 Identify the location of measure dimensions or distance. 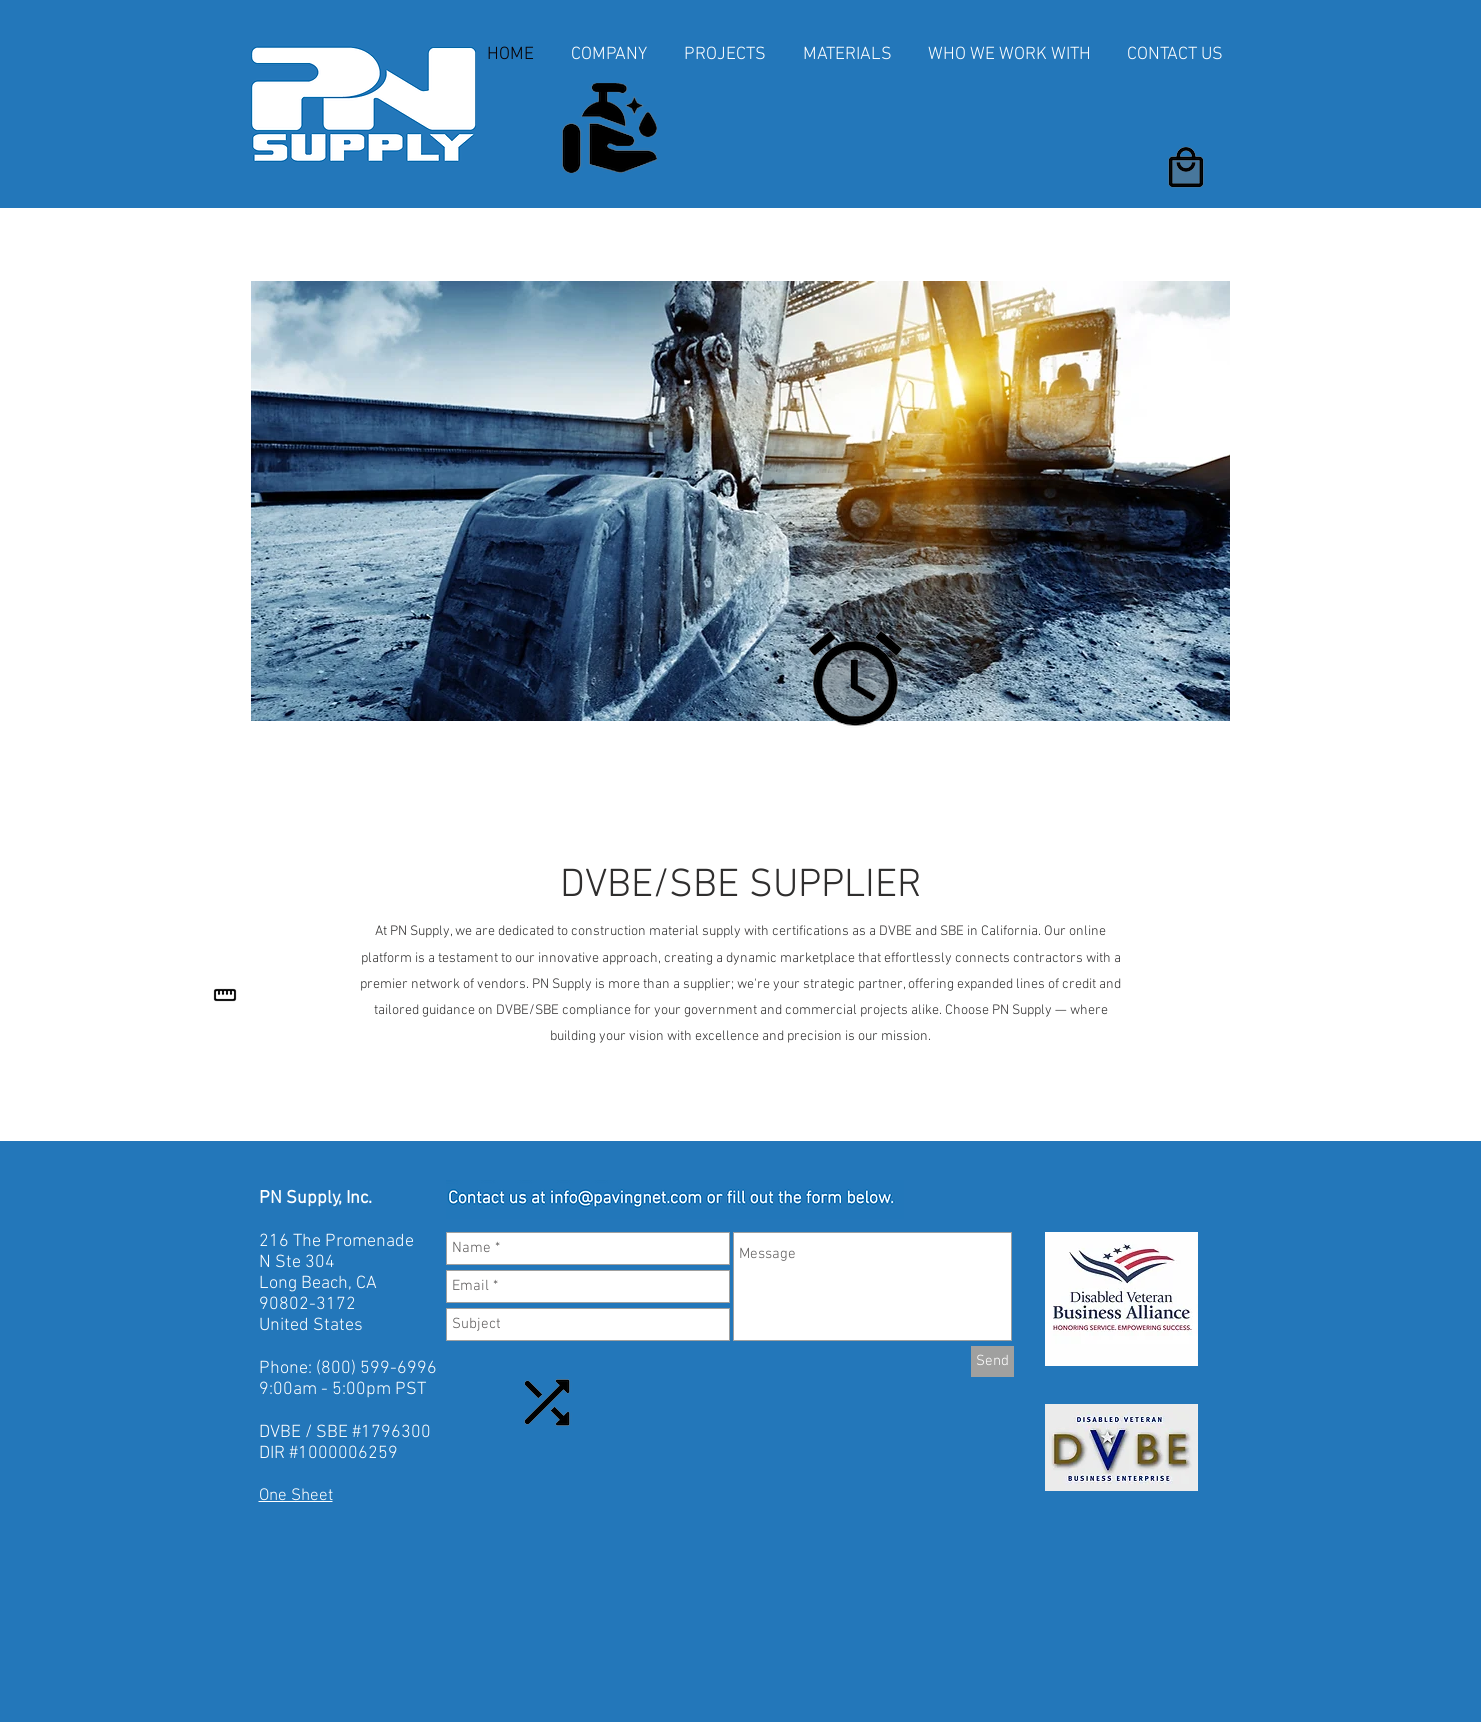
(225, 995).